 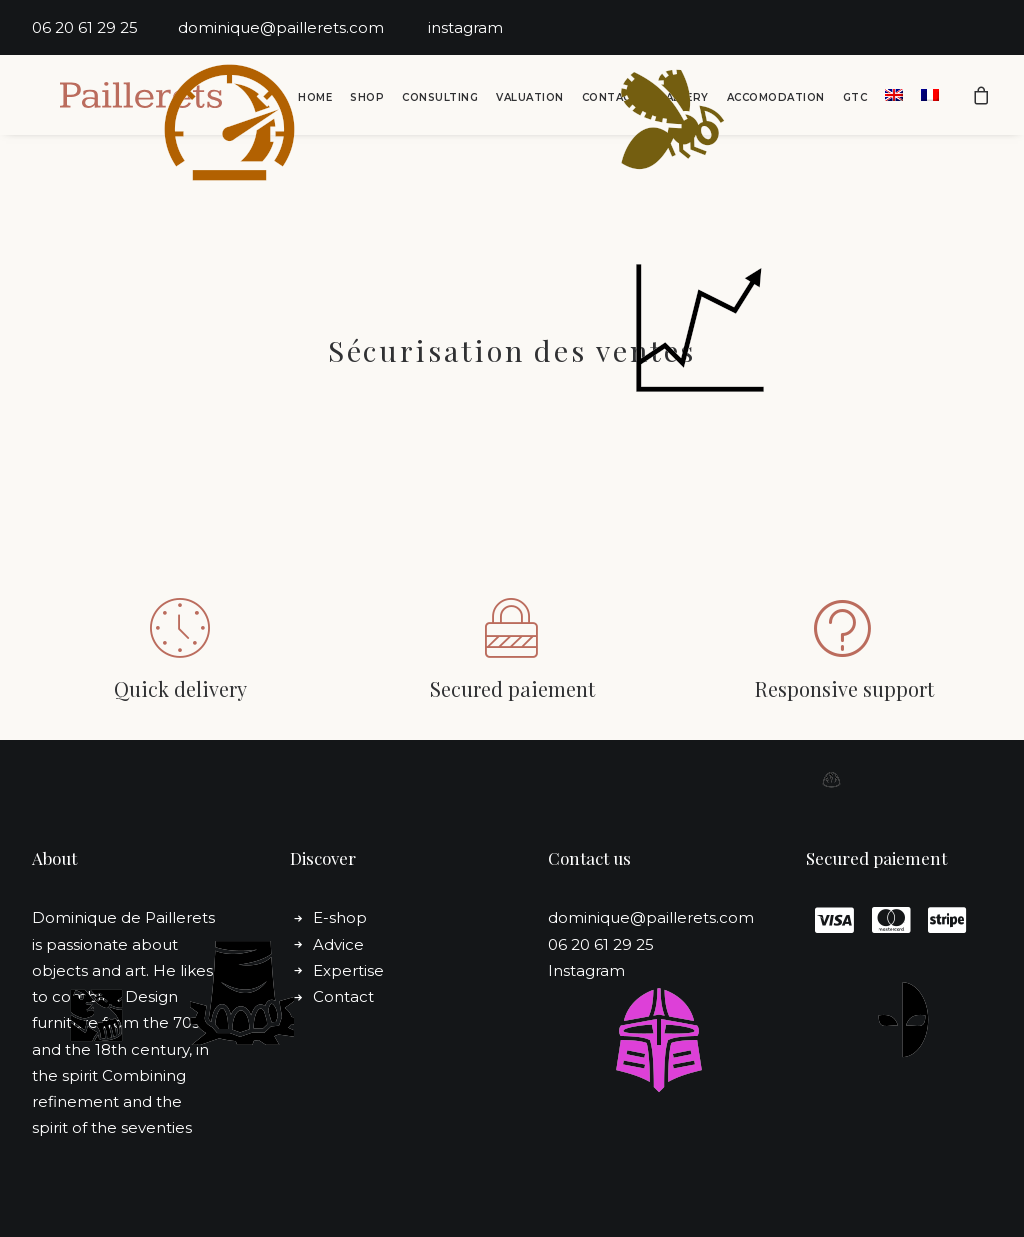 What do you see at coordinates (96, 1015) in the screenshot?
I see `initiate a persuasion or negotiation action` at bounding box center [96, 1015].